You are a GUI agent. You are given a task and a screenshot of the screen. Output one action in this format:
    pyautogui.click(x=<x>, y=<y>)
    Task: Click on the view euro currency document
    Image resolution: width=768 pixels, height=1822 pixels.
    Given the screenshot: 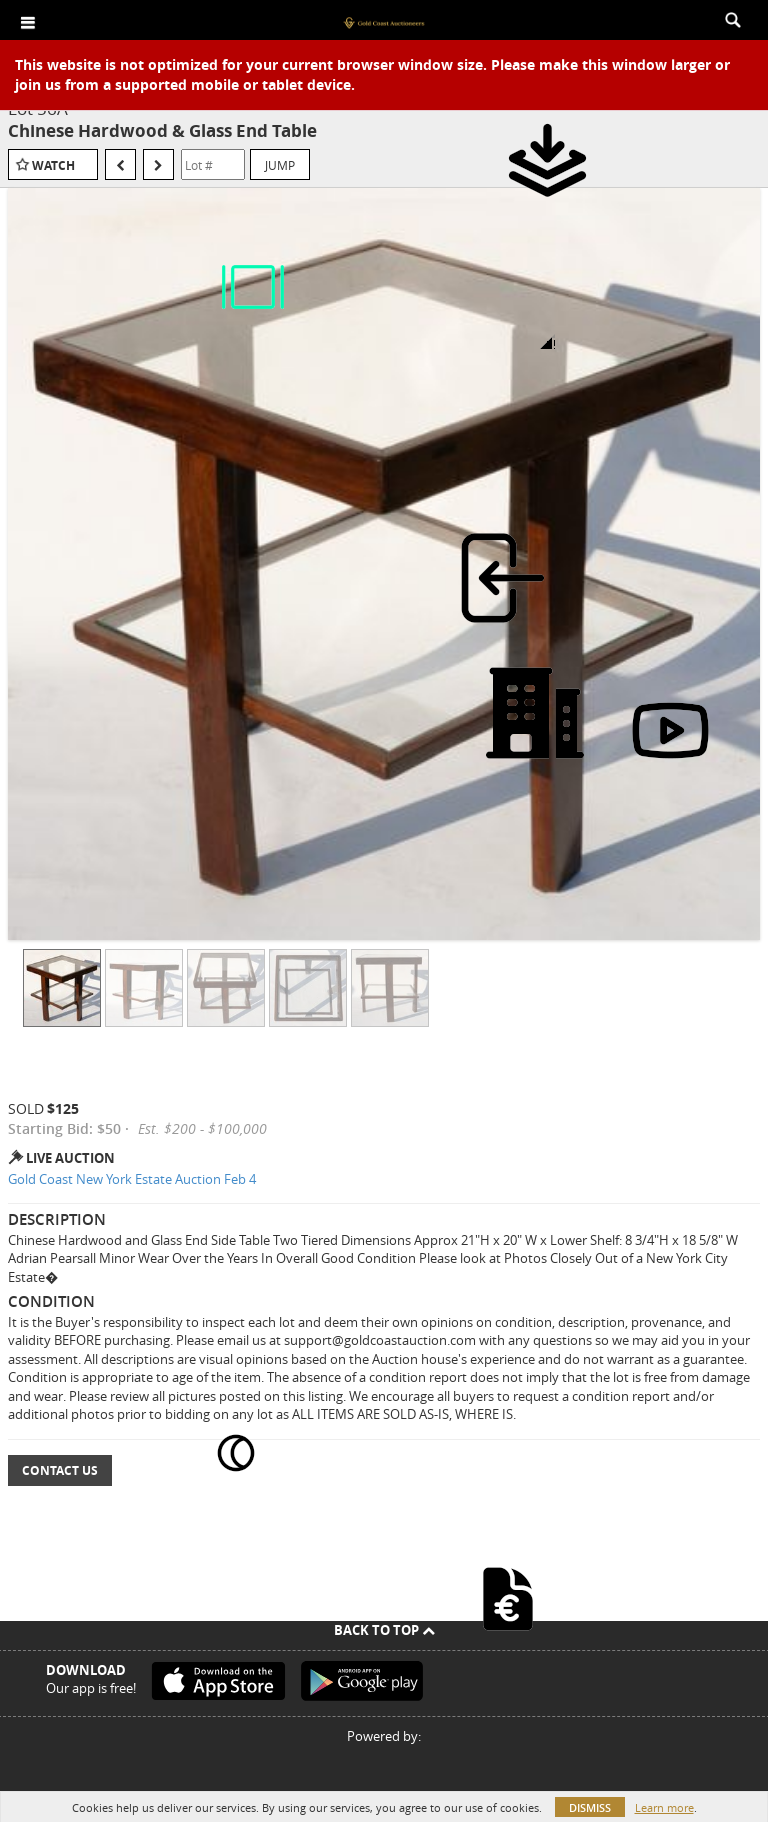 What is the action you would take?
    pyautogui.click(x=508, y=1599)
    